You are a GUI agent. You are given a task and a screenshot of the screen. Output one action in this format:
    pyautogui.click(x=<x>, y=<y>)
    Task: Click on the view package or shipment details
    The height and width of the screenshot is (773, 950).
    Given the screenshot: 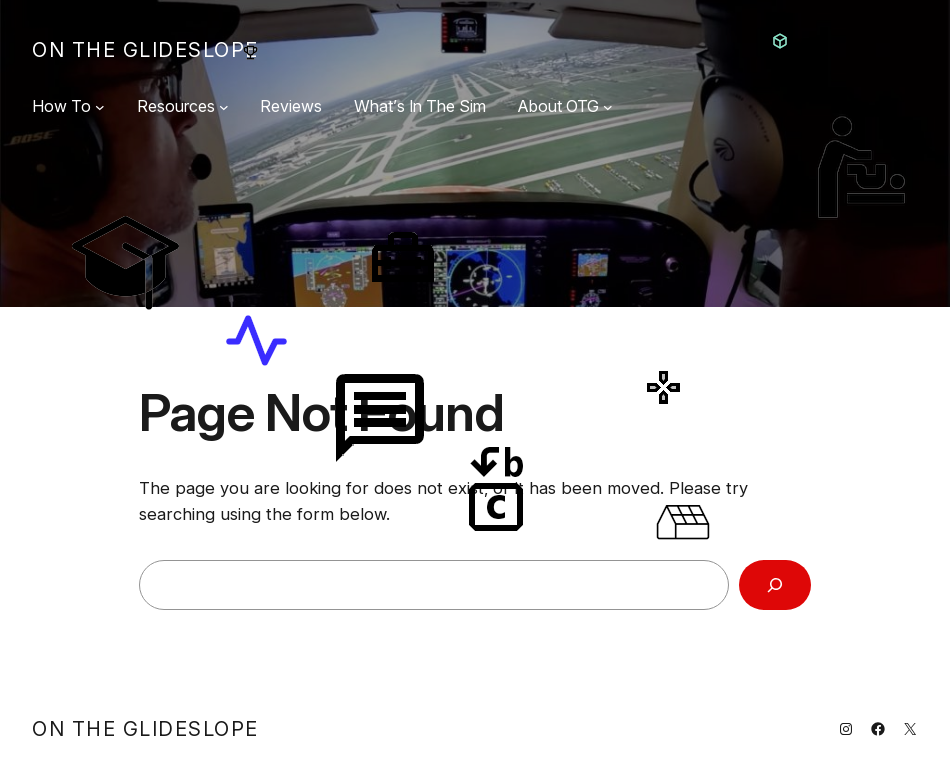 What is the action you would take?
    pyautogui.click(x=780, y=41)
    